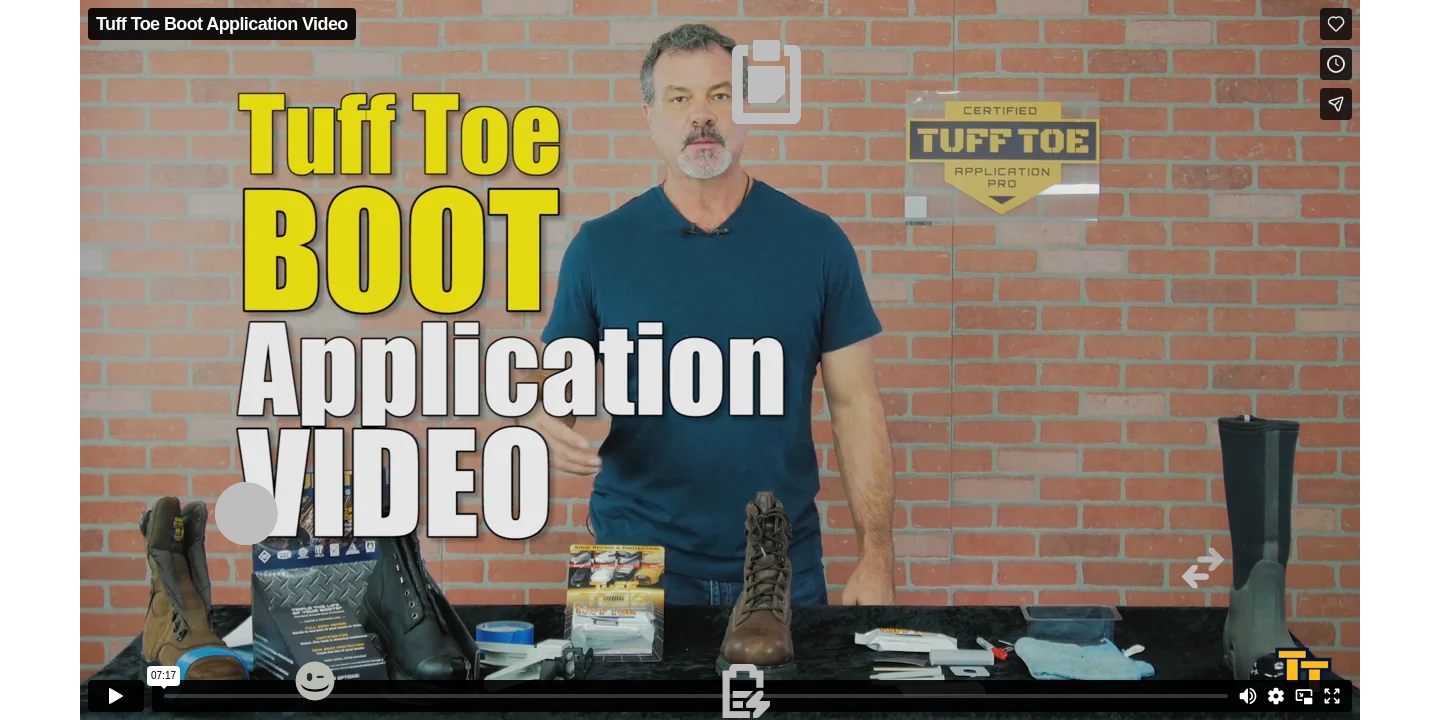 The height and width of the screenshot is (720, 1440). I want to click on paste content from clipboard, so click(769, 82).